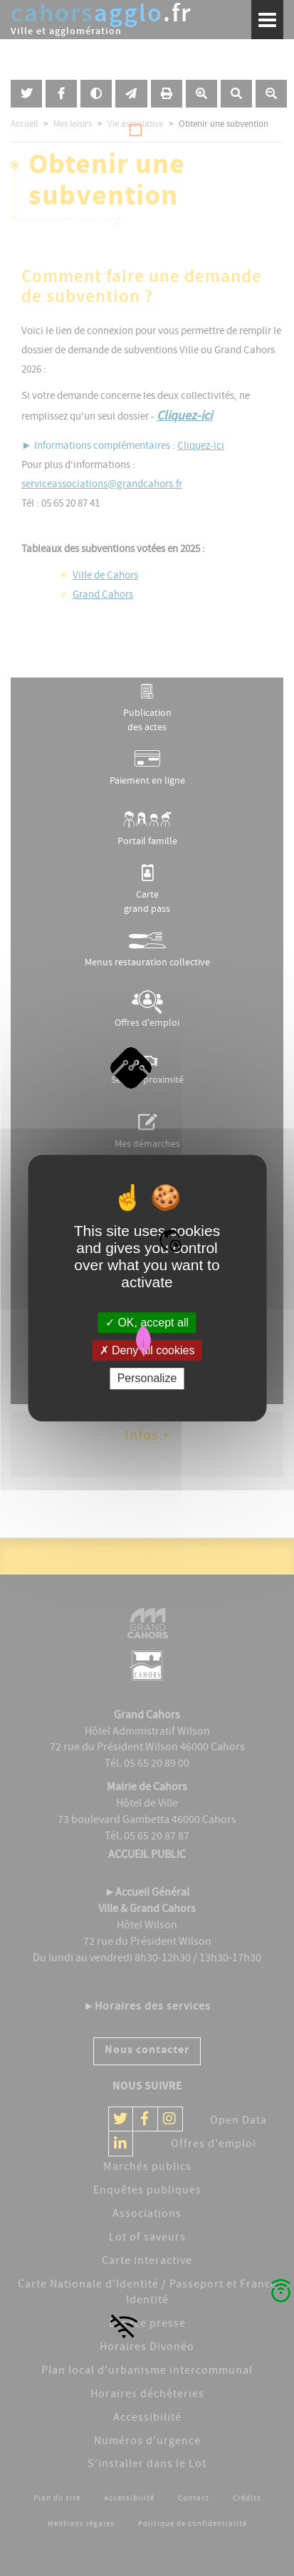  What do you see at coordinates (124, 2327) in the screenshot?
I see `indicates no wifi connection available` at bounding box center [124, 2327].